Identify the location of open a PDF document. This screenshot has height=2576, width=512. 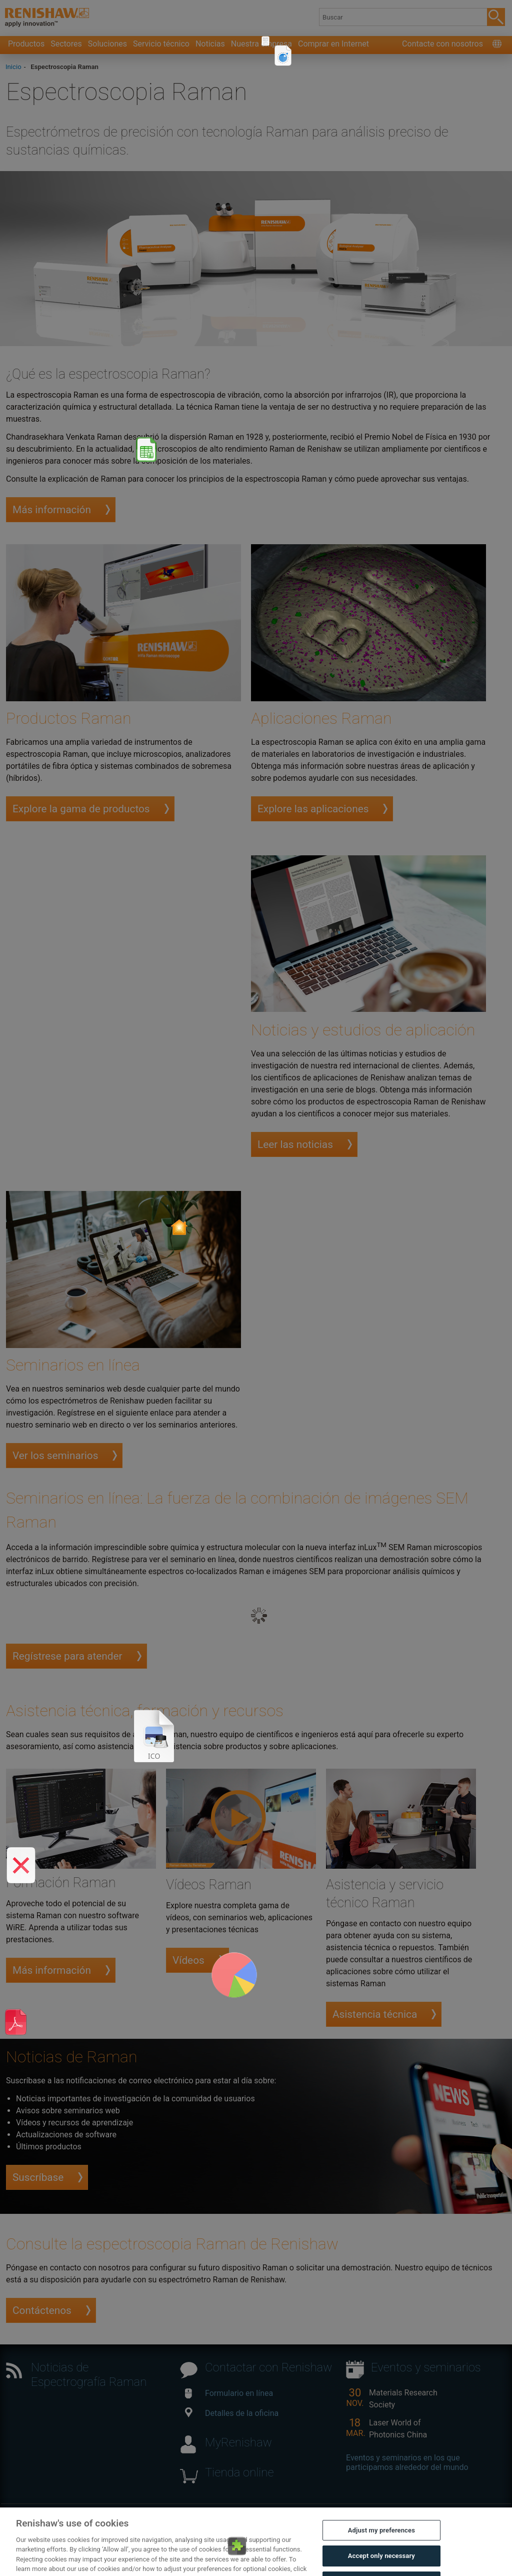
(16, 2022).